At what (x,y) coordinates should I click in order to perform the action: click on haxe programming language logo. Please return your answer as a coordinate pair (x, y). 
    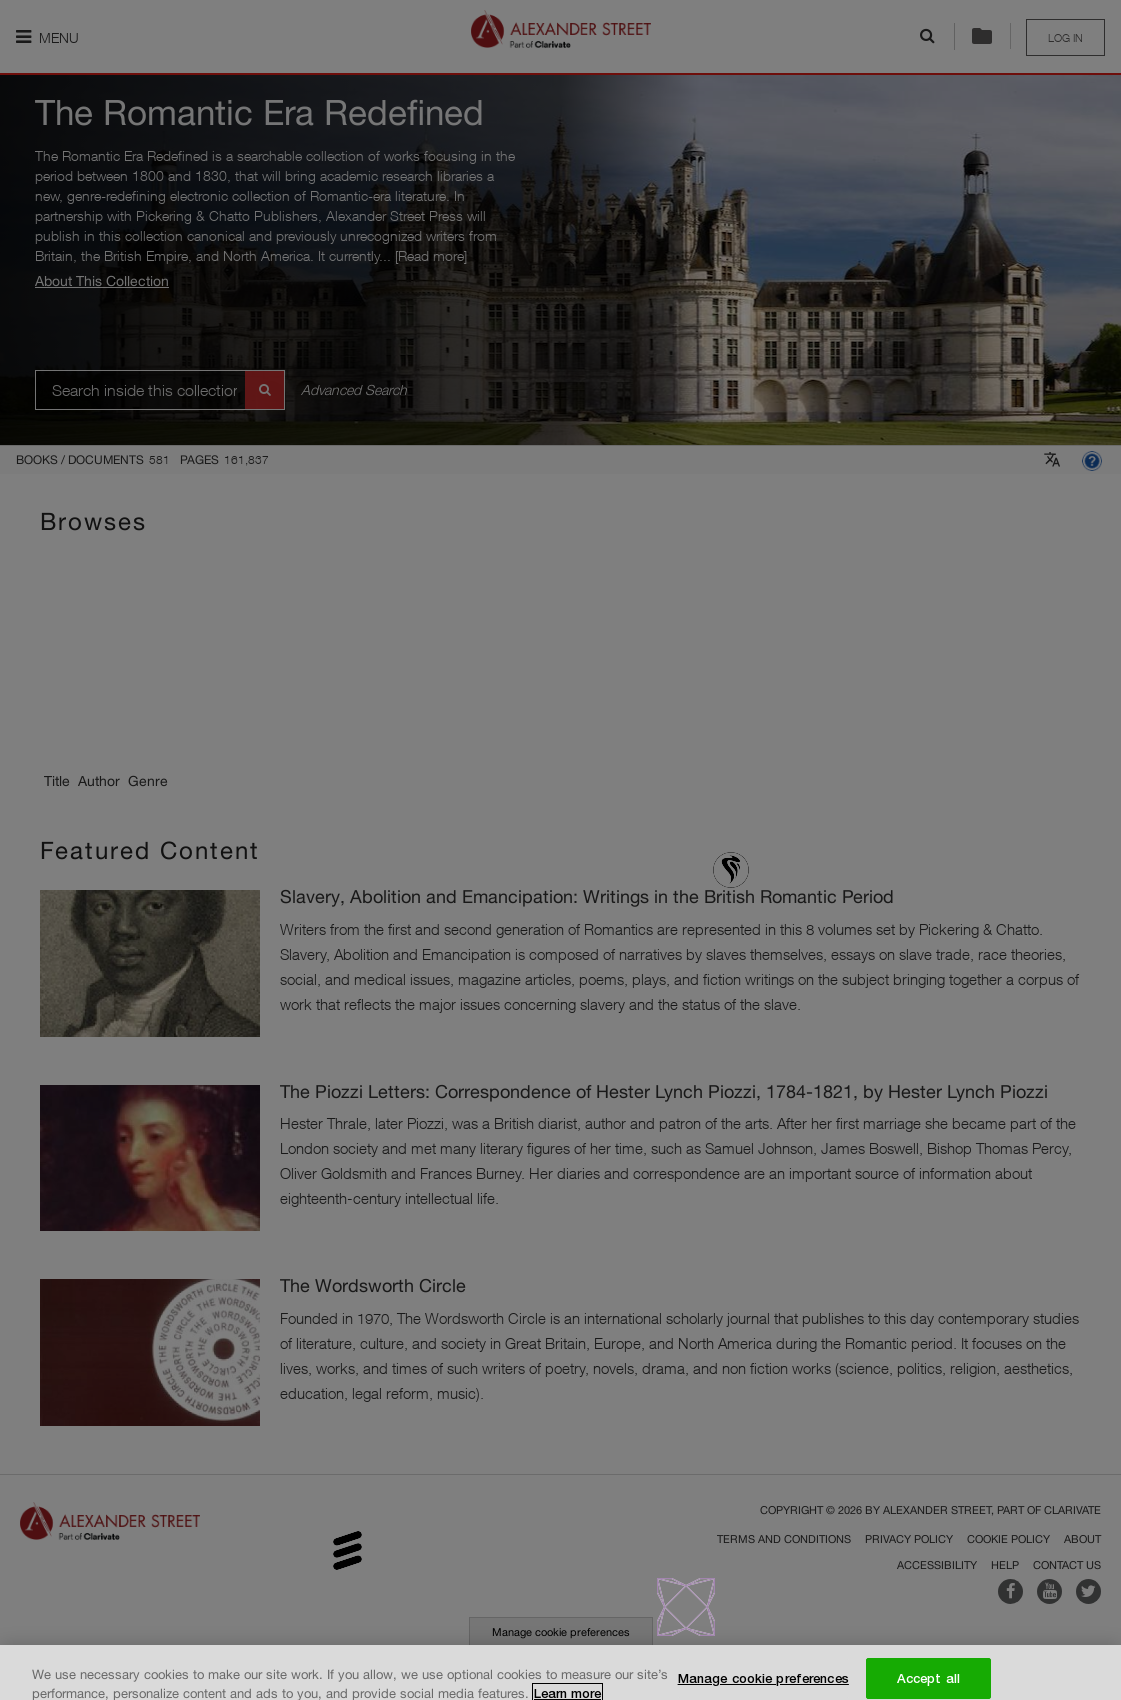
    Looking at the image, I should click on (686, 1607).